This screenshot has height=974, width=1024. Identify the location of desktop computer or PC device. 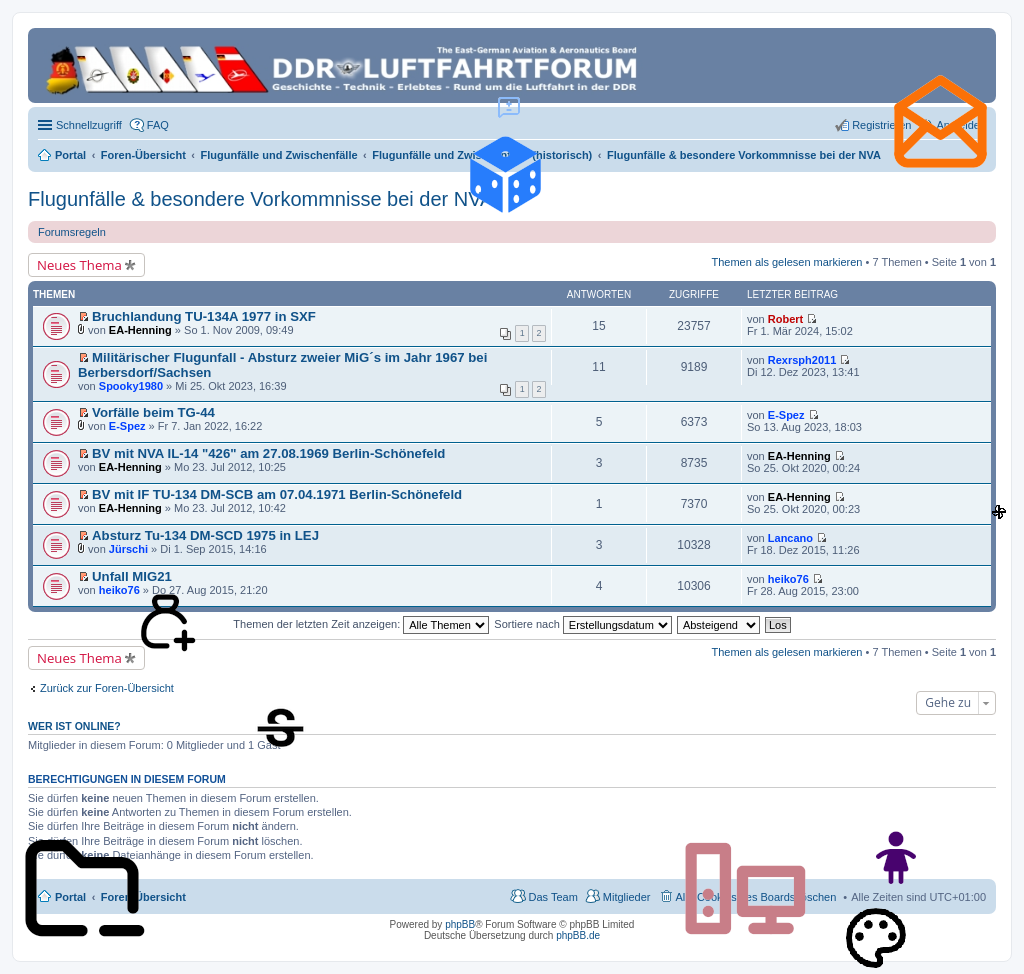
(742, 888).